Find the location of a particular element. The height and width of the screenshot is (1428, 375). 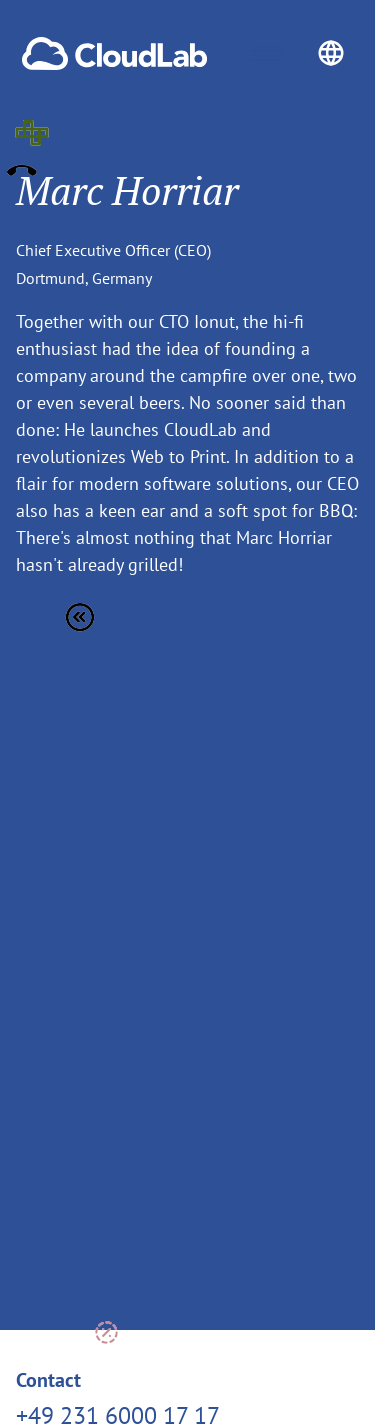

end the current phone call is located at coordinates (22, 171).